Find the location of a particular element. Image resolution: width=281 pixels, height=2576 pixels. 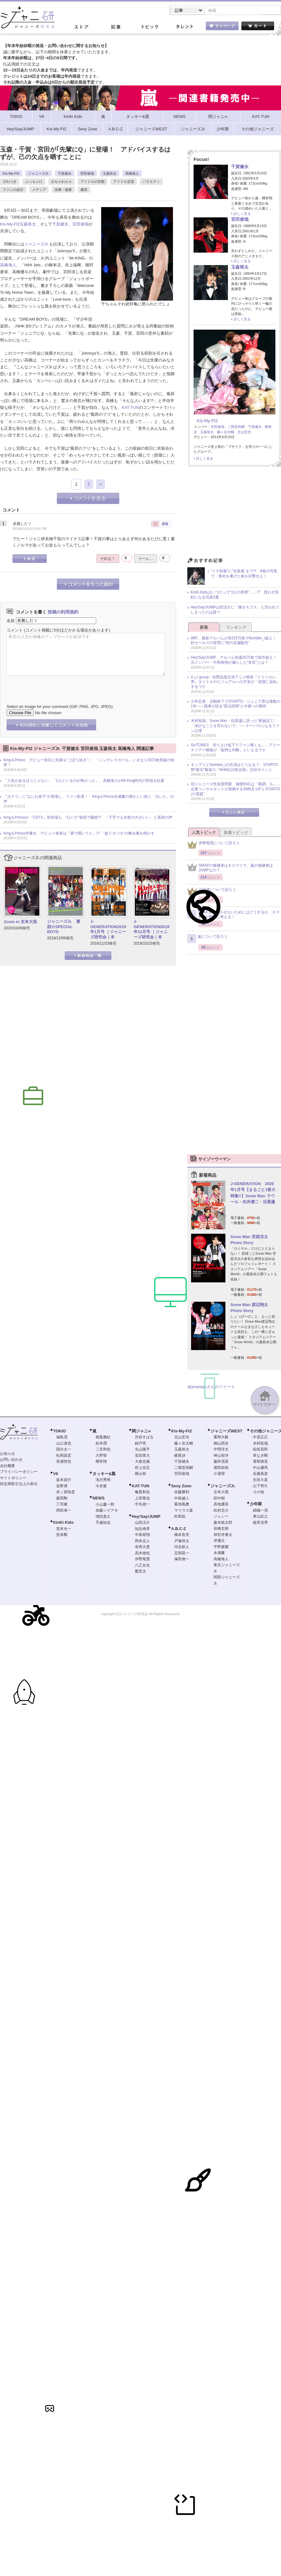

switch to western hemisphere or Americas region is located at coordinates (203, 907).